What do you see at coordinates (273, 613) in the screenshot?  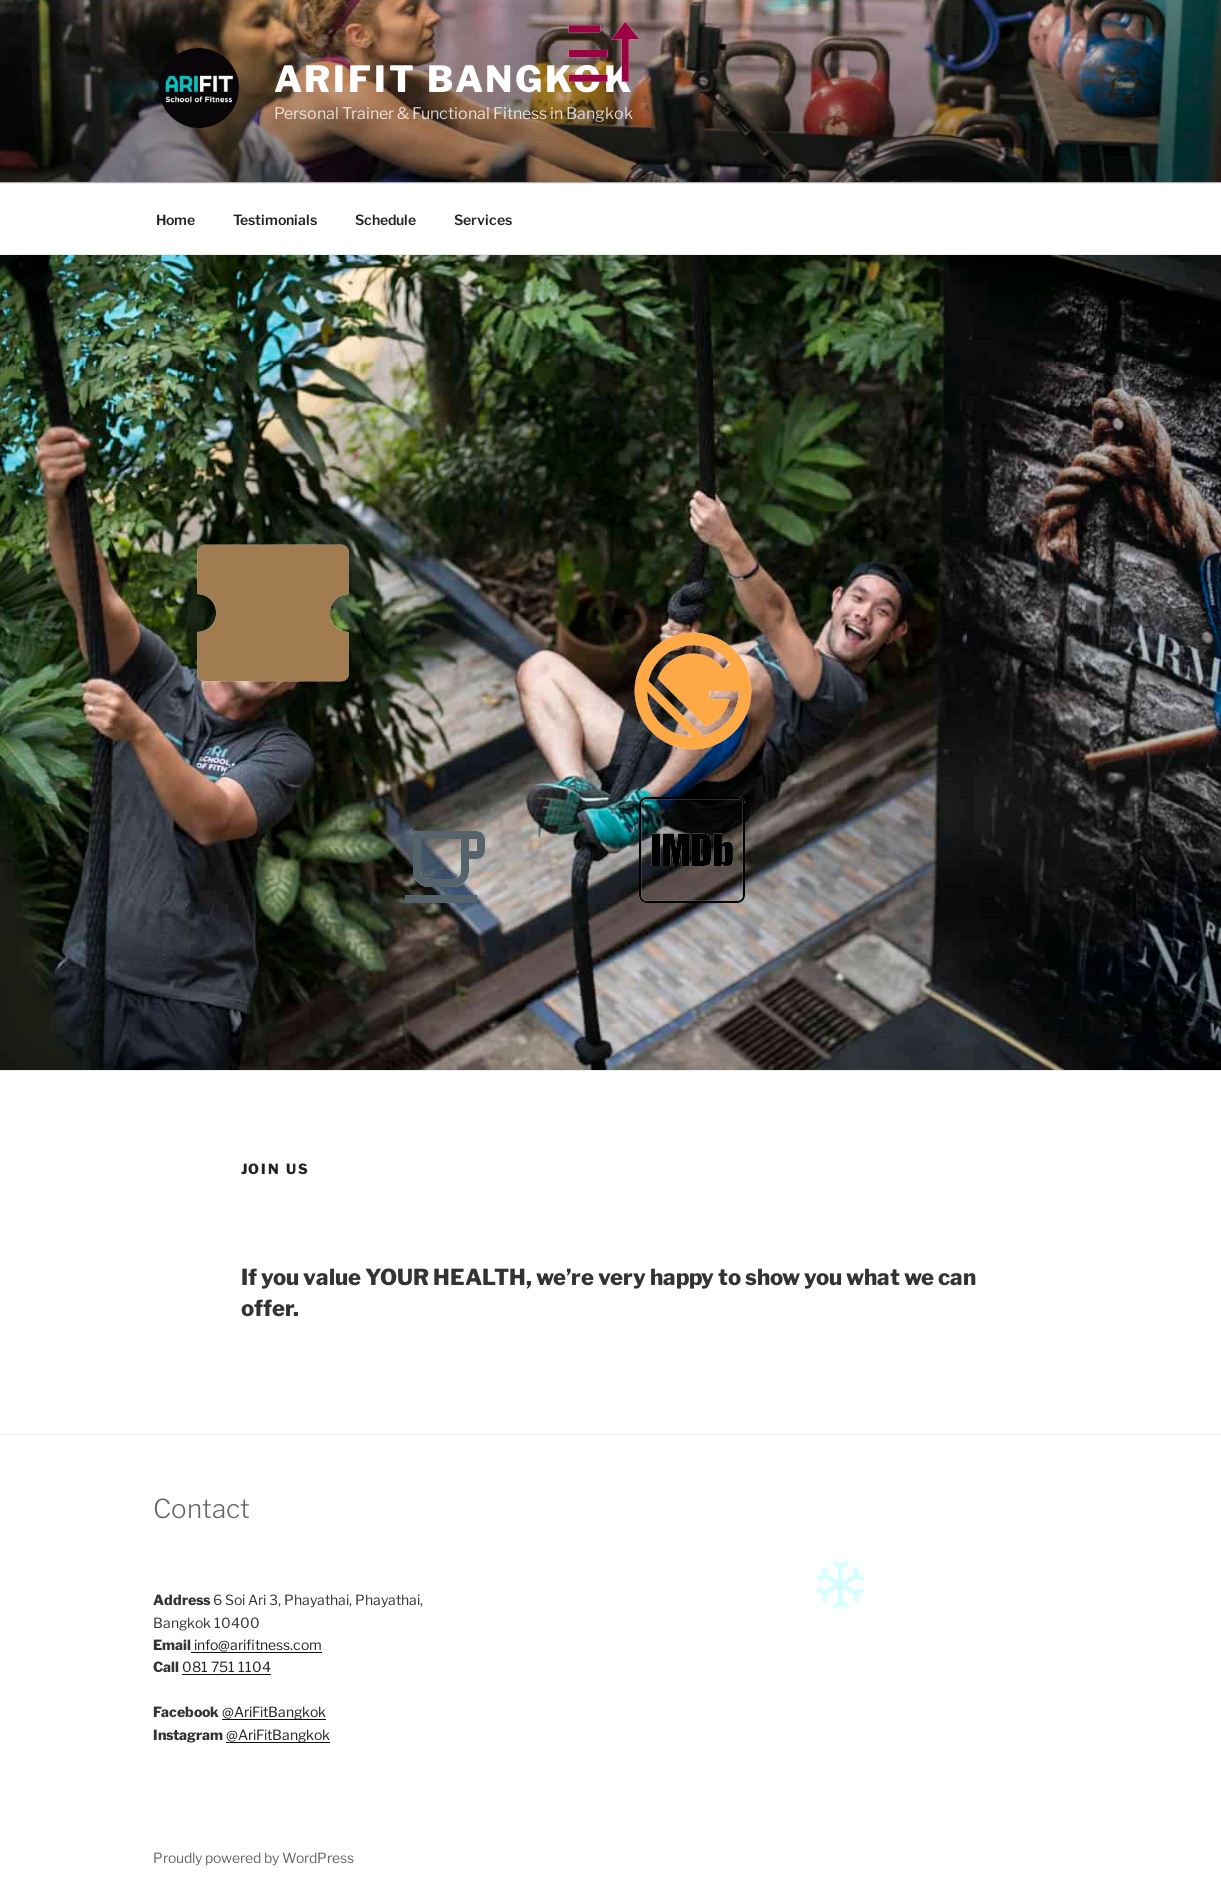 I see `view your tickets or passes` at bounding box center [273, 613].